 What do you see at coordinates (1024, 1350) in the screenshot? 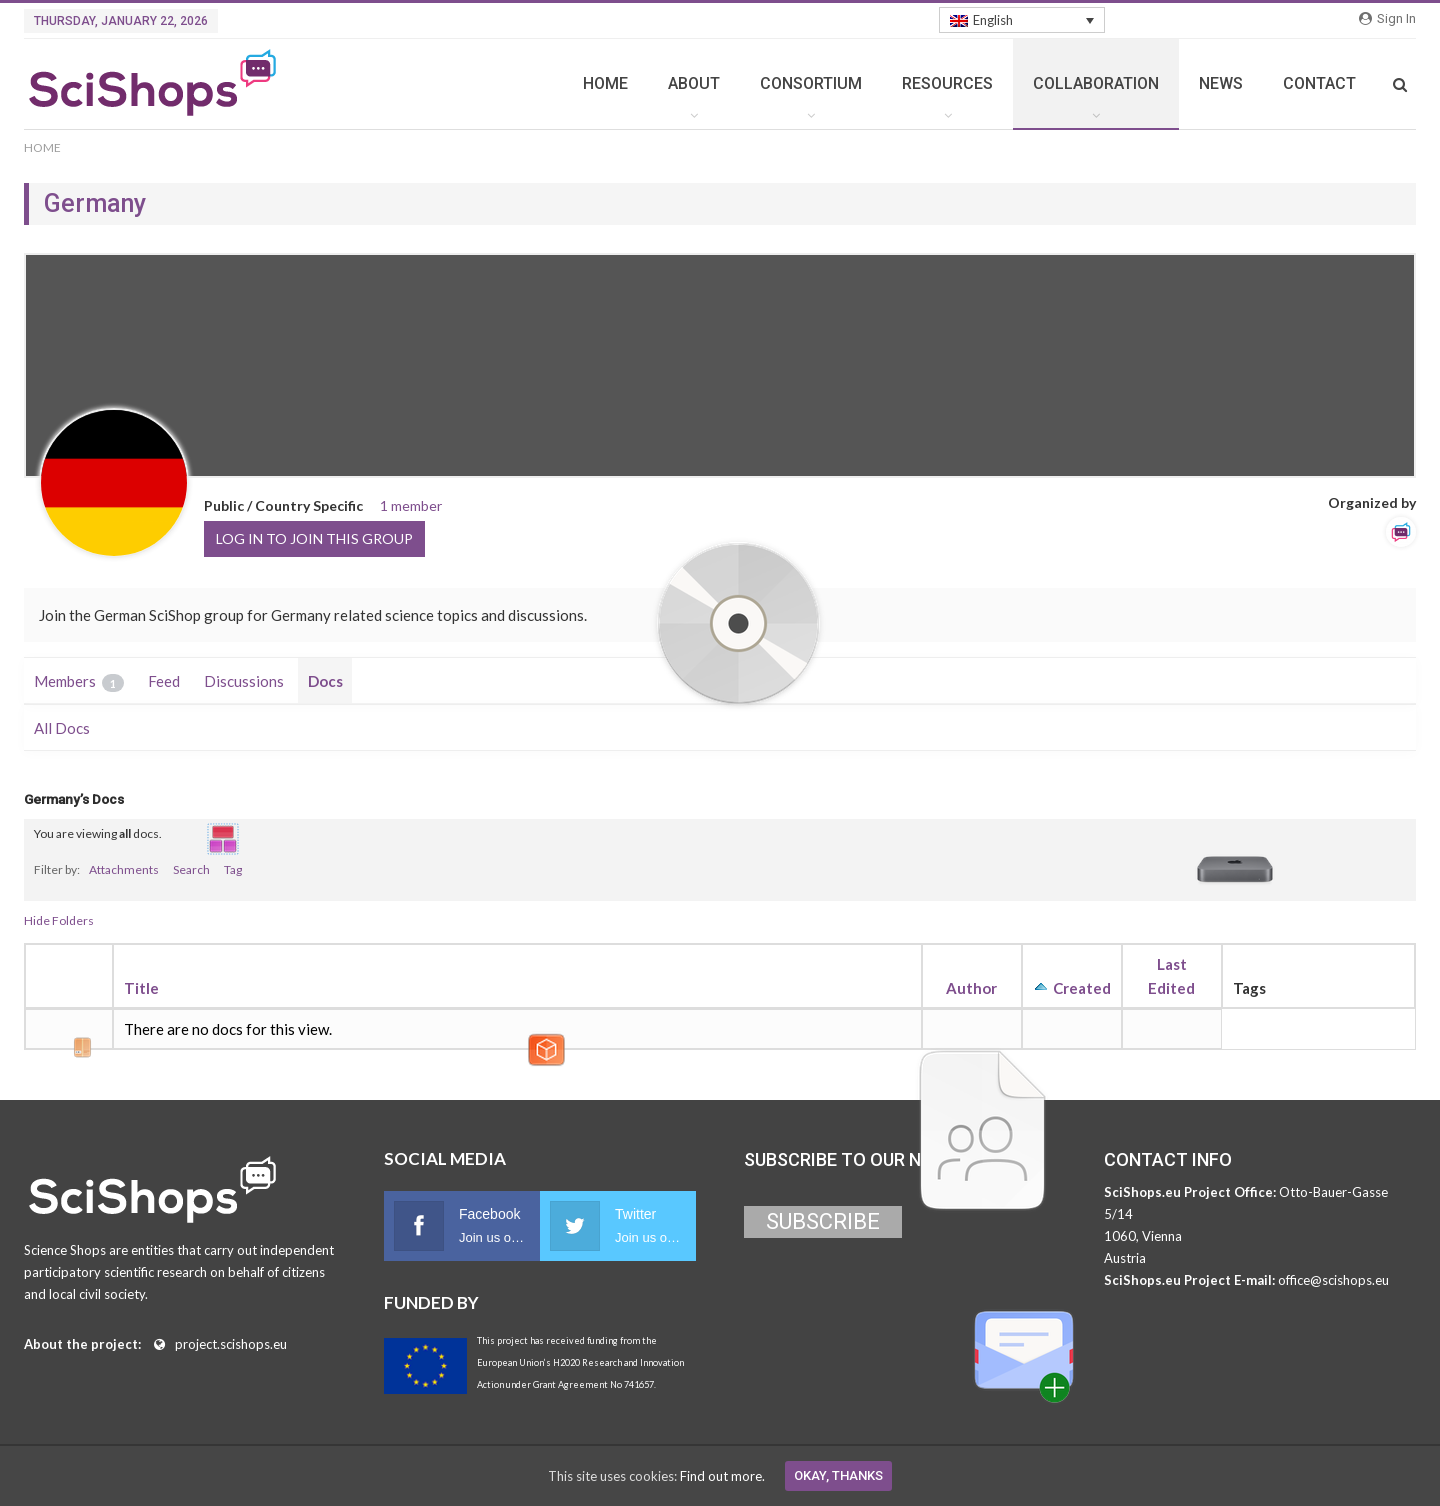
I see `compose a new email message` at bounding box center [1024, 1350].